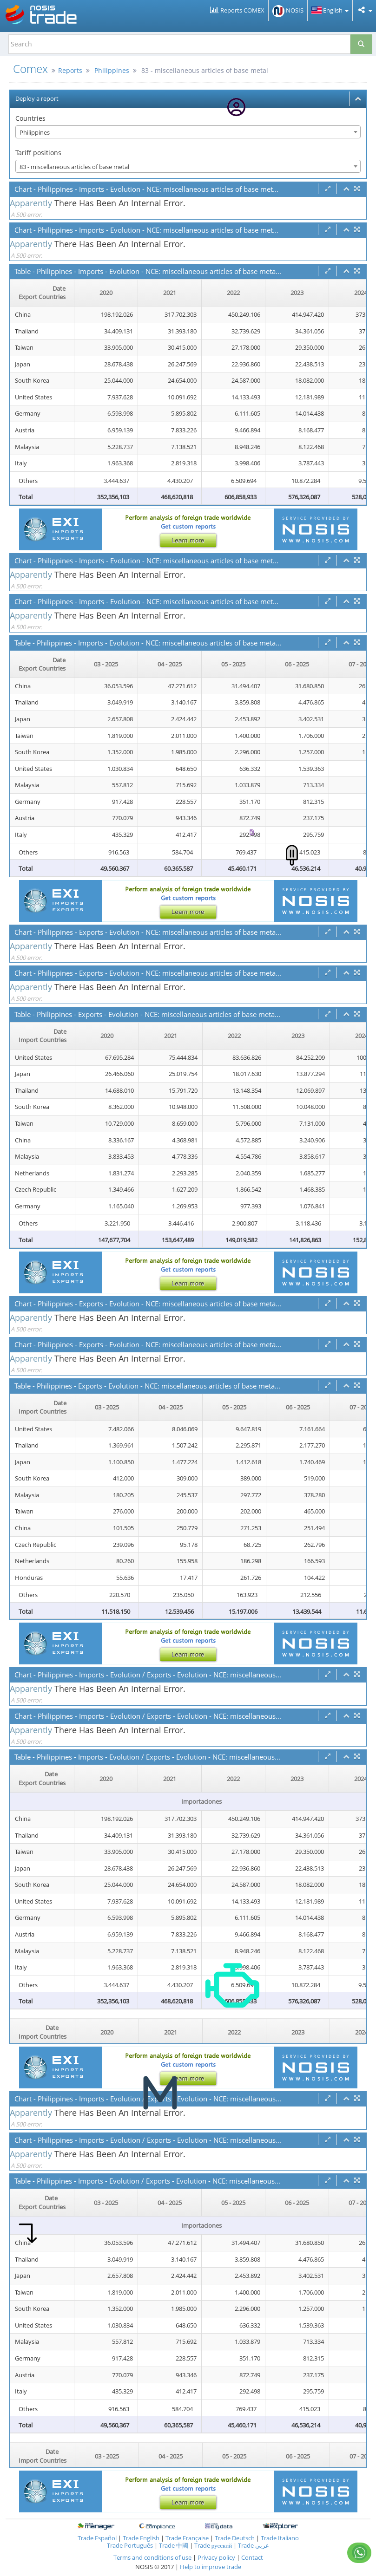 This screenshot has width=376, height=2576. I want to click on view your profile, so click(236, 107).